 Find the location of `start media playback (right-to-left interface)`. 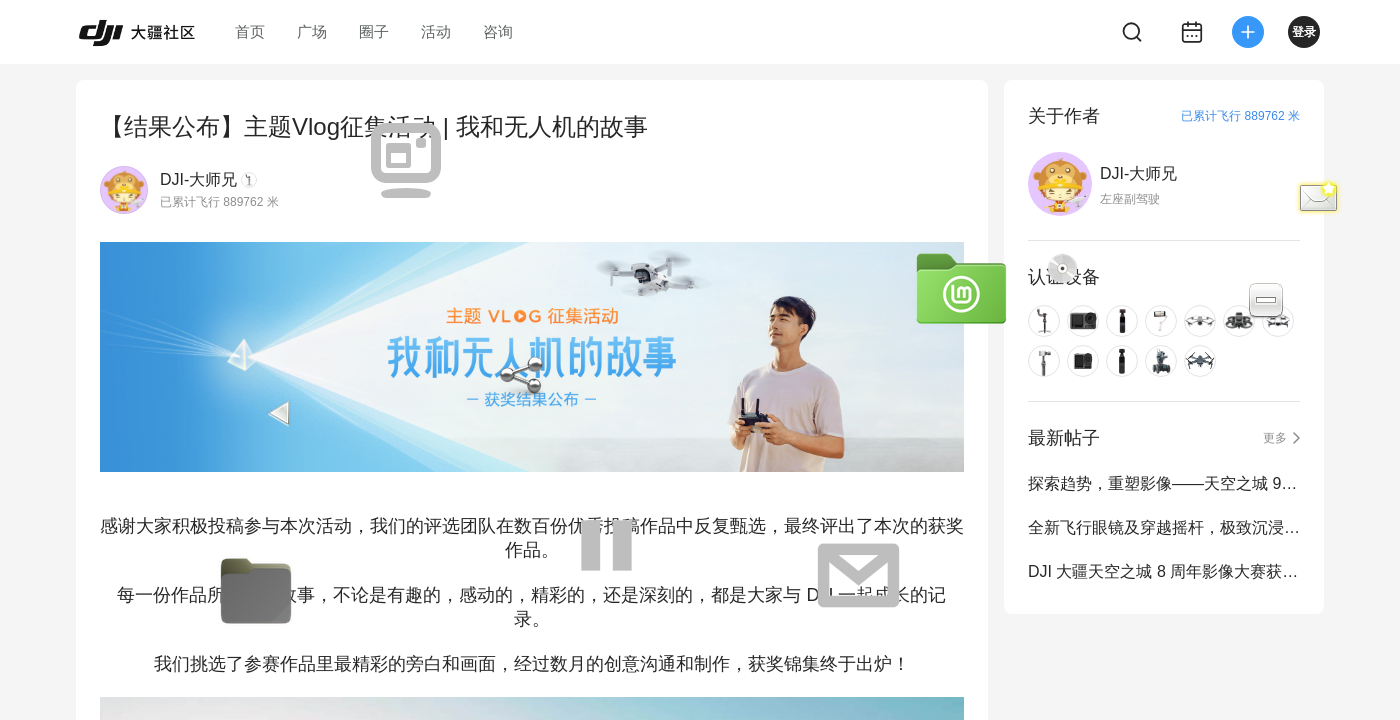

start media playback (right-to-left interface) is located at coordinates (279, 413).